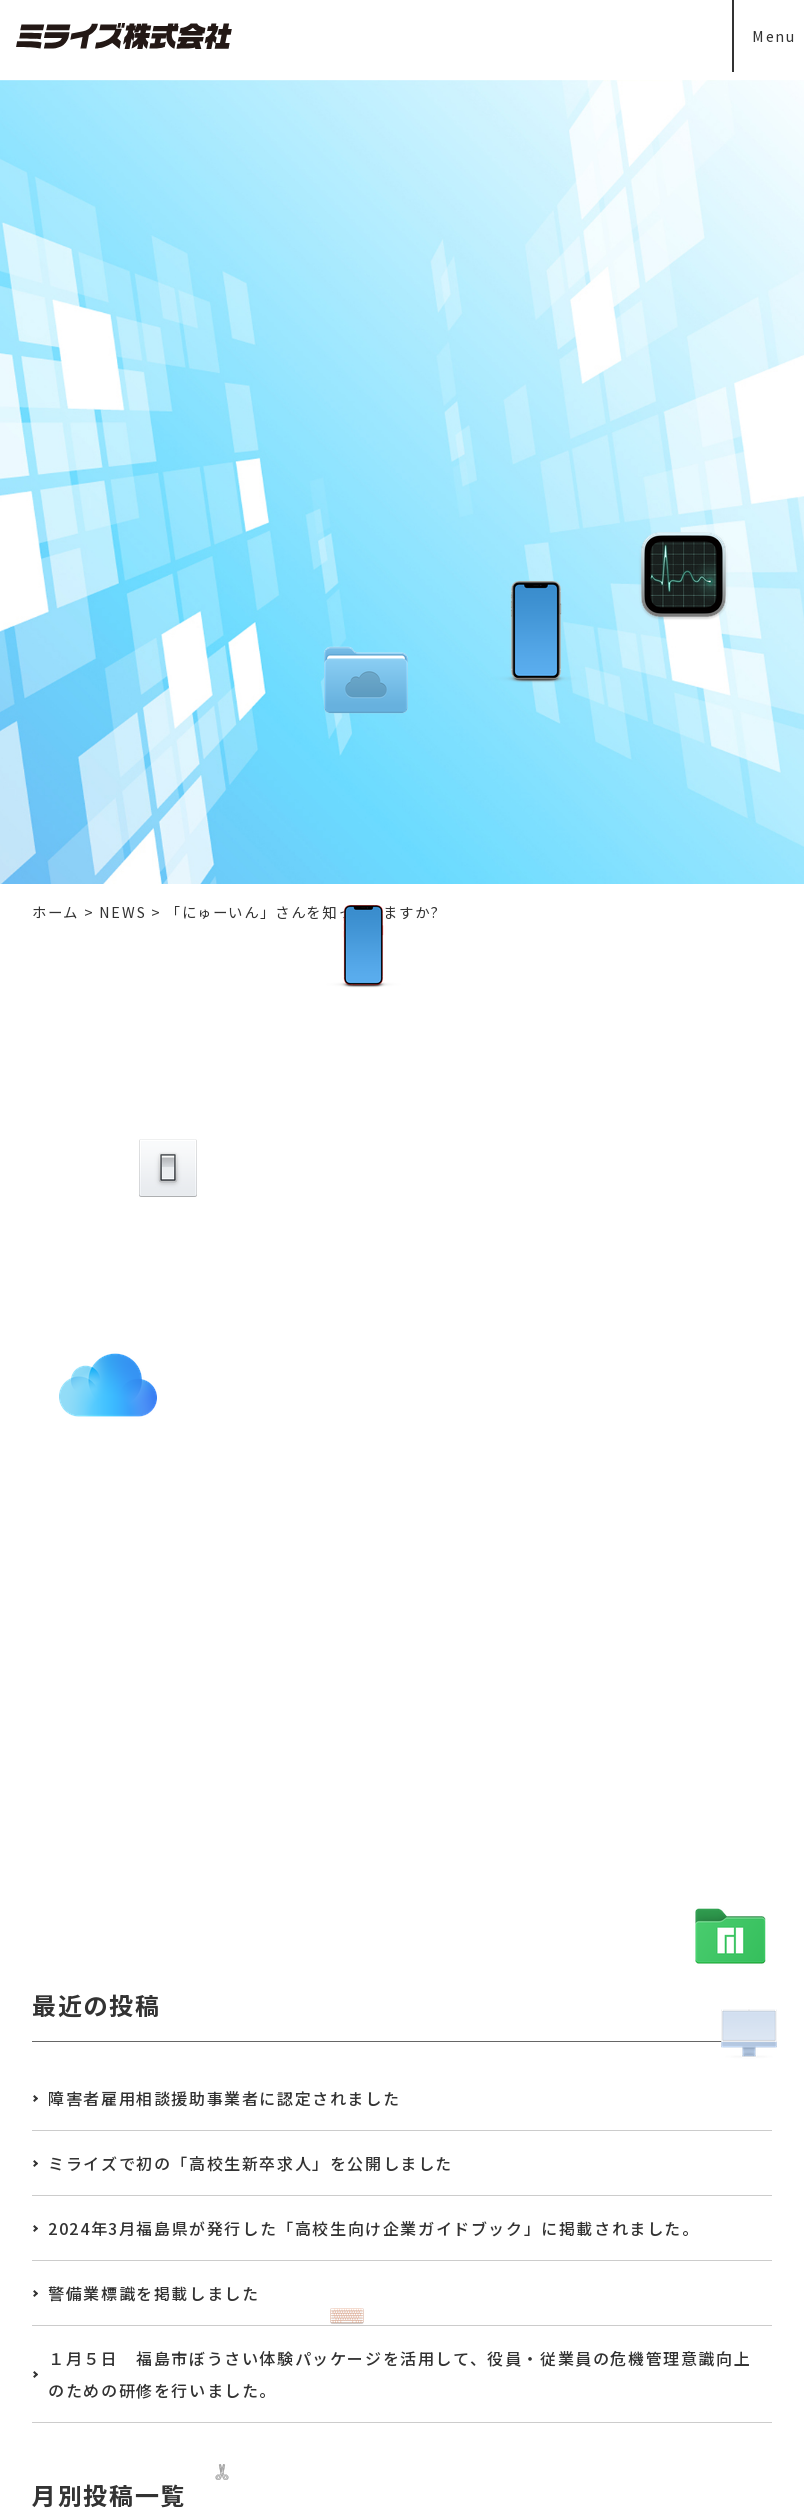 The height and width of the screenshot is (2511, 804). I want to click on open activity monitor to view system processes, so click(683, 574).